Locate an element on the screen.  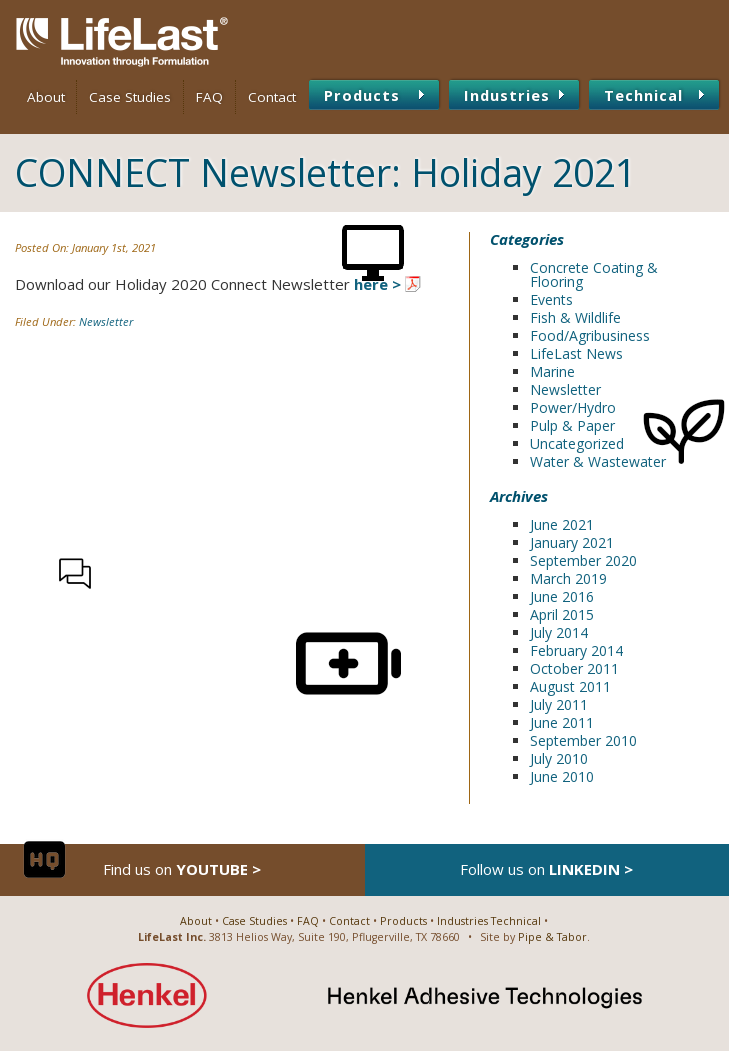
add or extend battery life is located at coordinates (348, 663).